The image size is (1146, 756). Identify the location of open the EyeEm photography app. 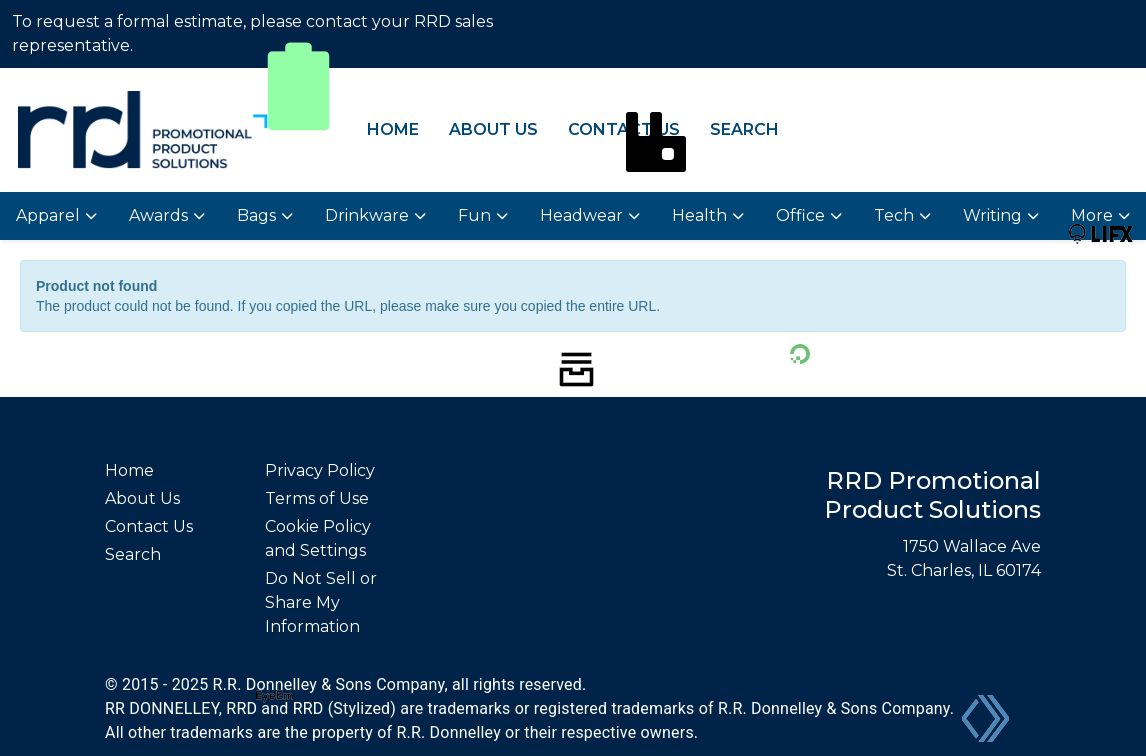
(274, 696).